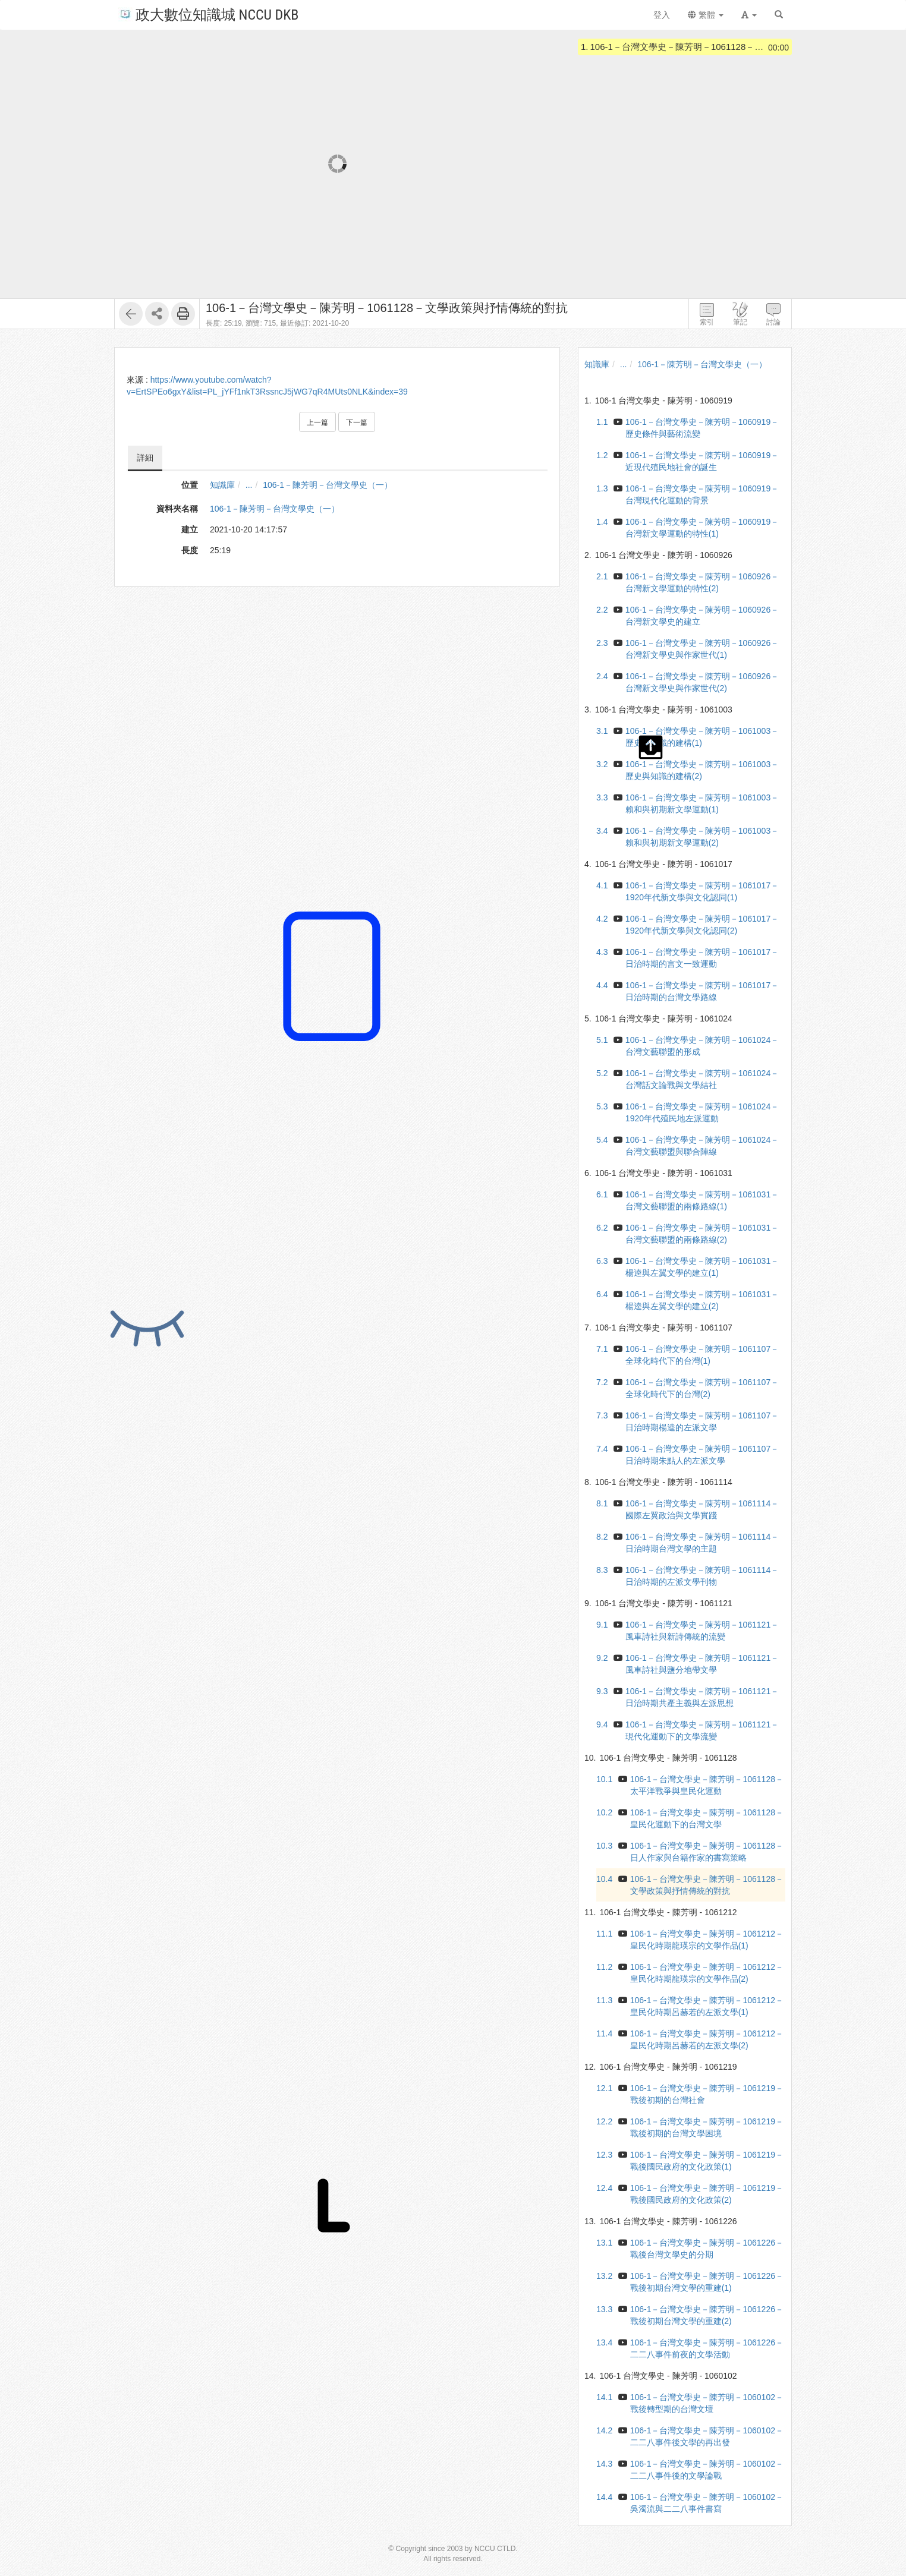 Image resolution: width=906 pixels, height=2576 pixels. I want to click on upload file to inbox or tray, so click(650, 747).